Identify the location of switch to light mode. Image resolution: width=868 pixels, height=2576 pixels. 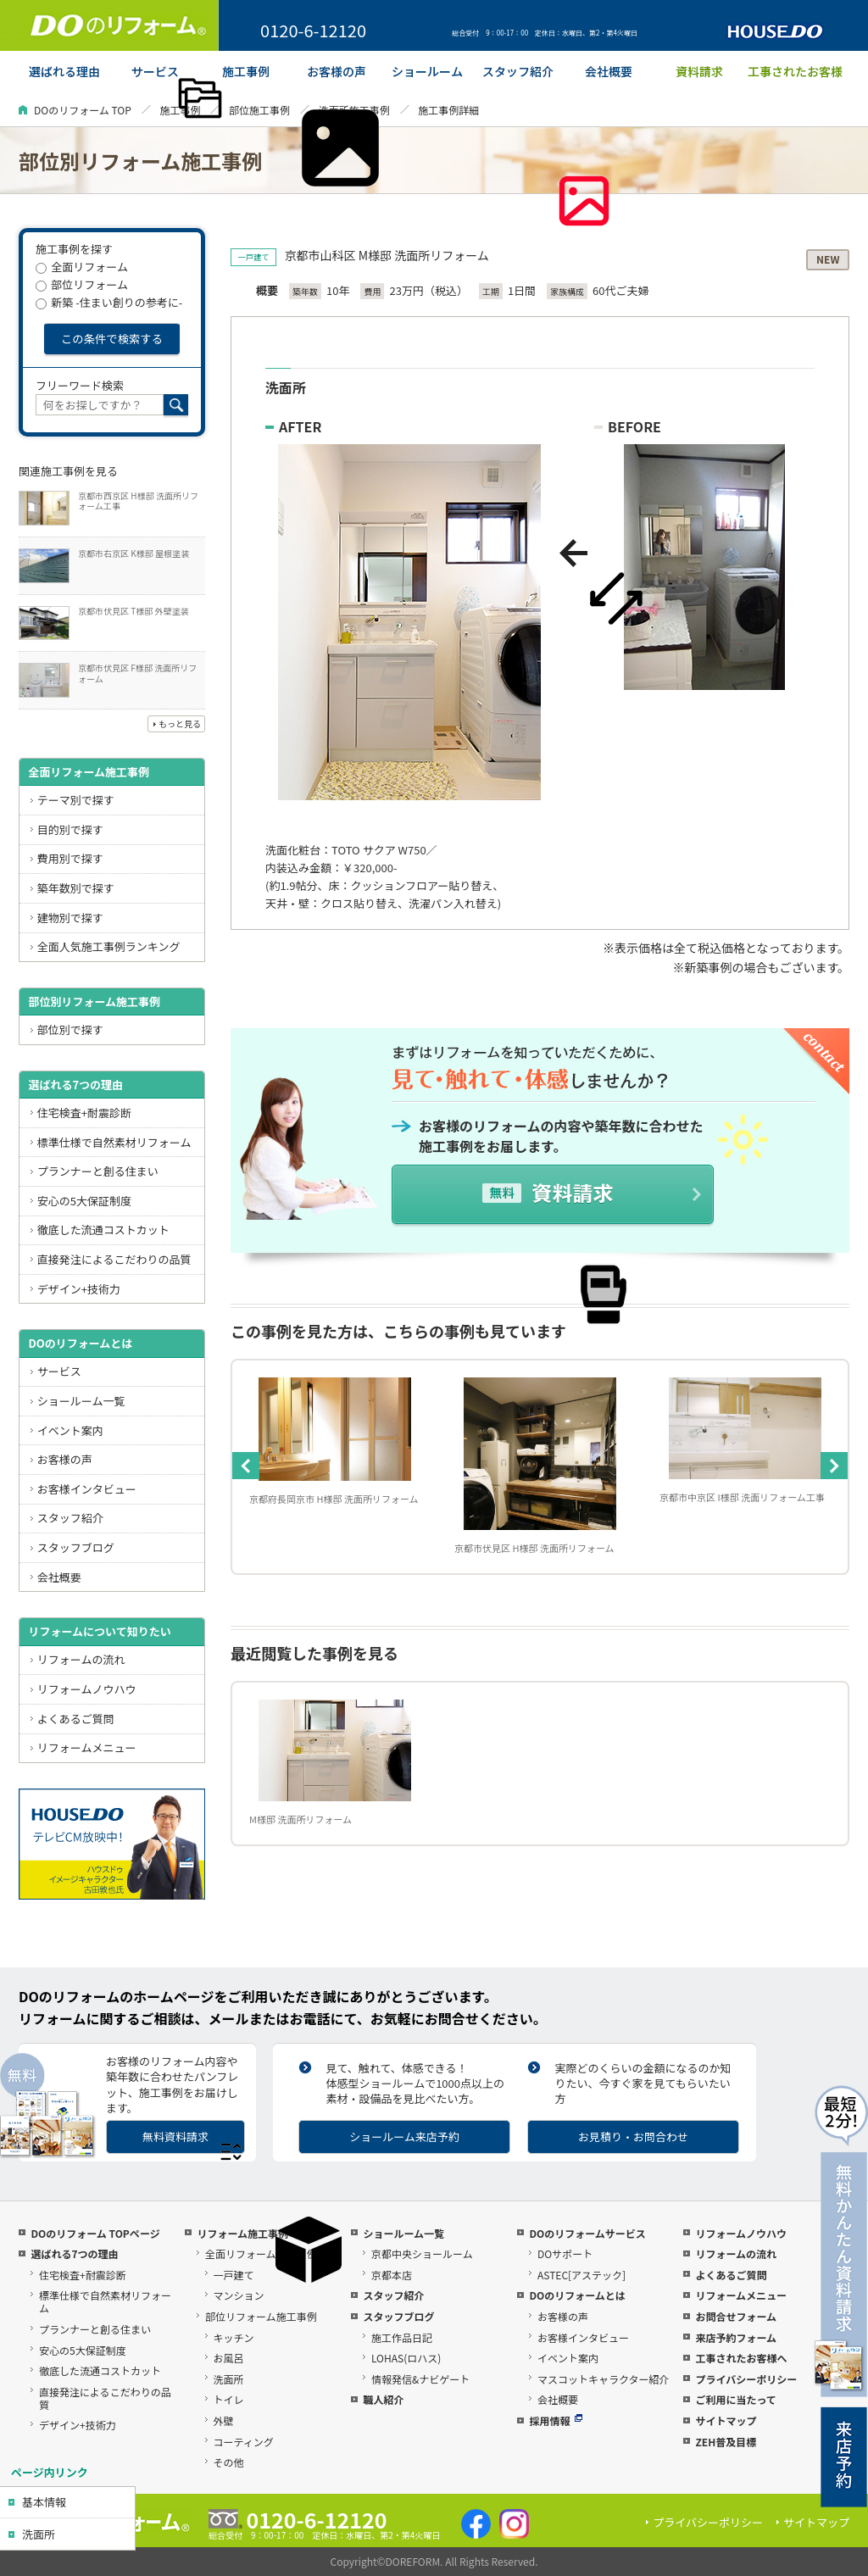
(743, 1139).